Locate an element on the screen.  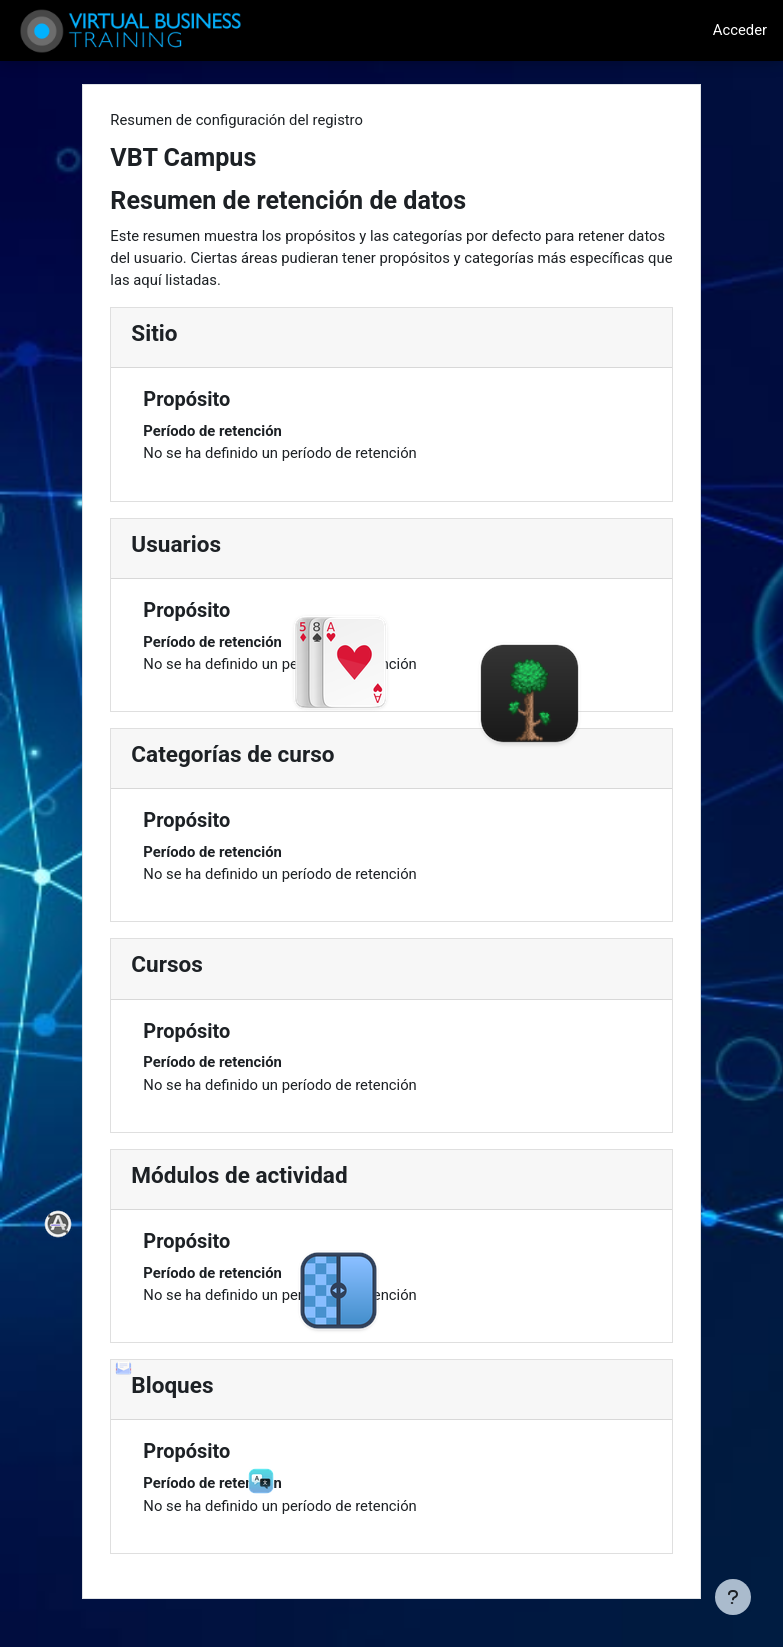
indicates a message has been read is located at coordinates (123, 1368).